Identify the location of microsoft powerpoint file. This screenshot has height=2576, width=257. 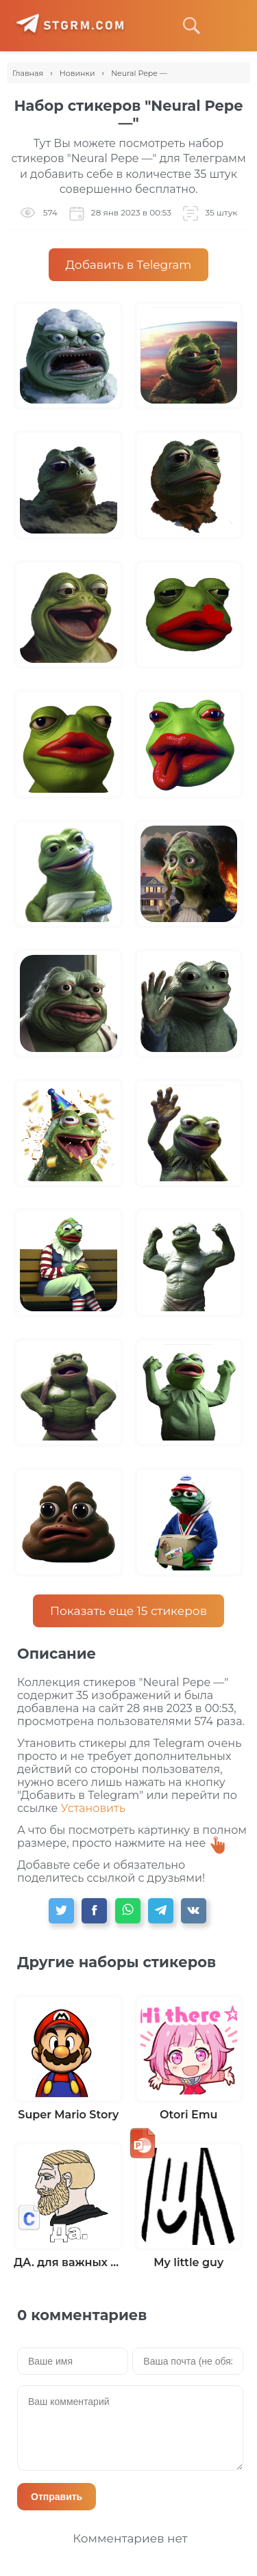
(143, 2143).